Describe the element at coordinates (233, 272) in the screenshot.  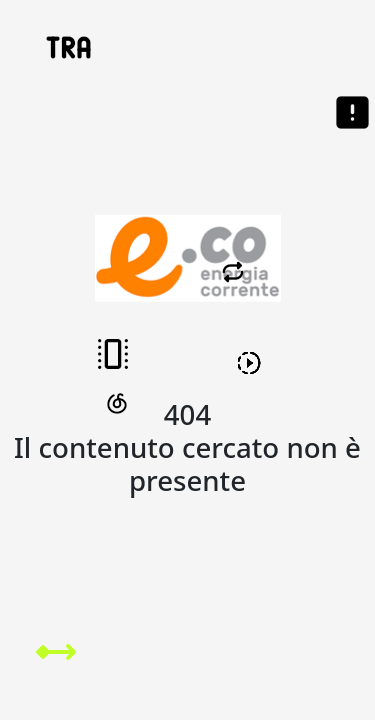
I see `enable repeat mode for media playback` at that location.